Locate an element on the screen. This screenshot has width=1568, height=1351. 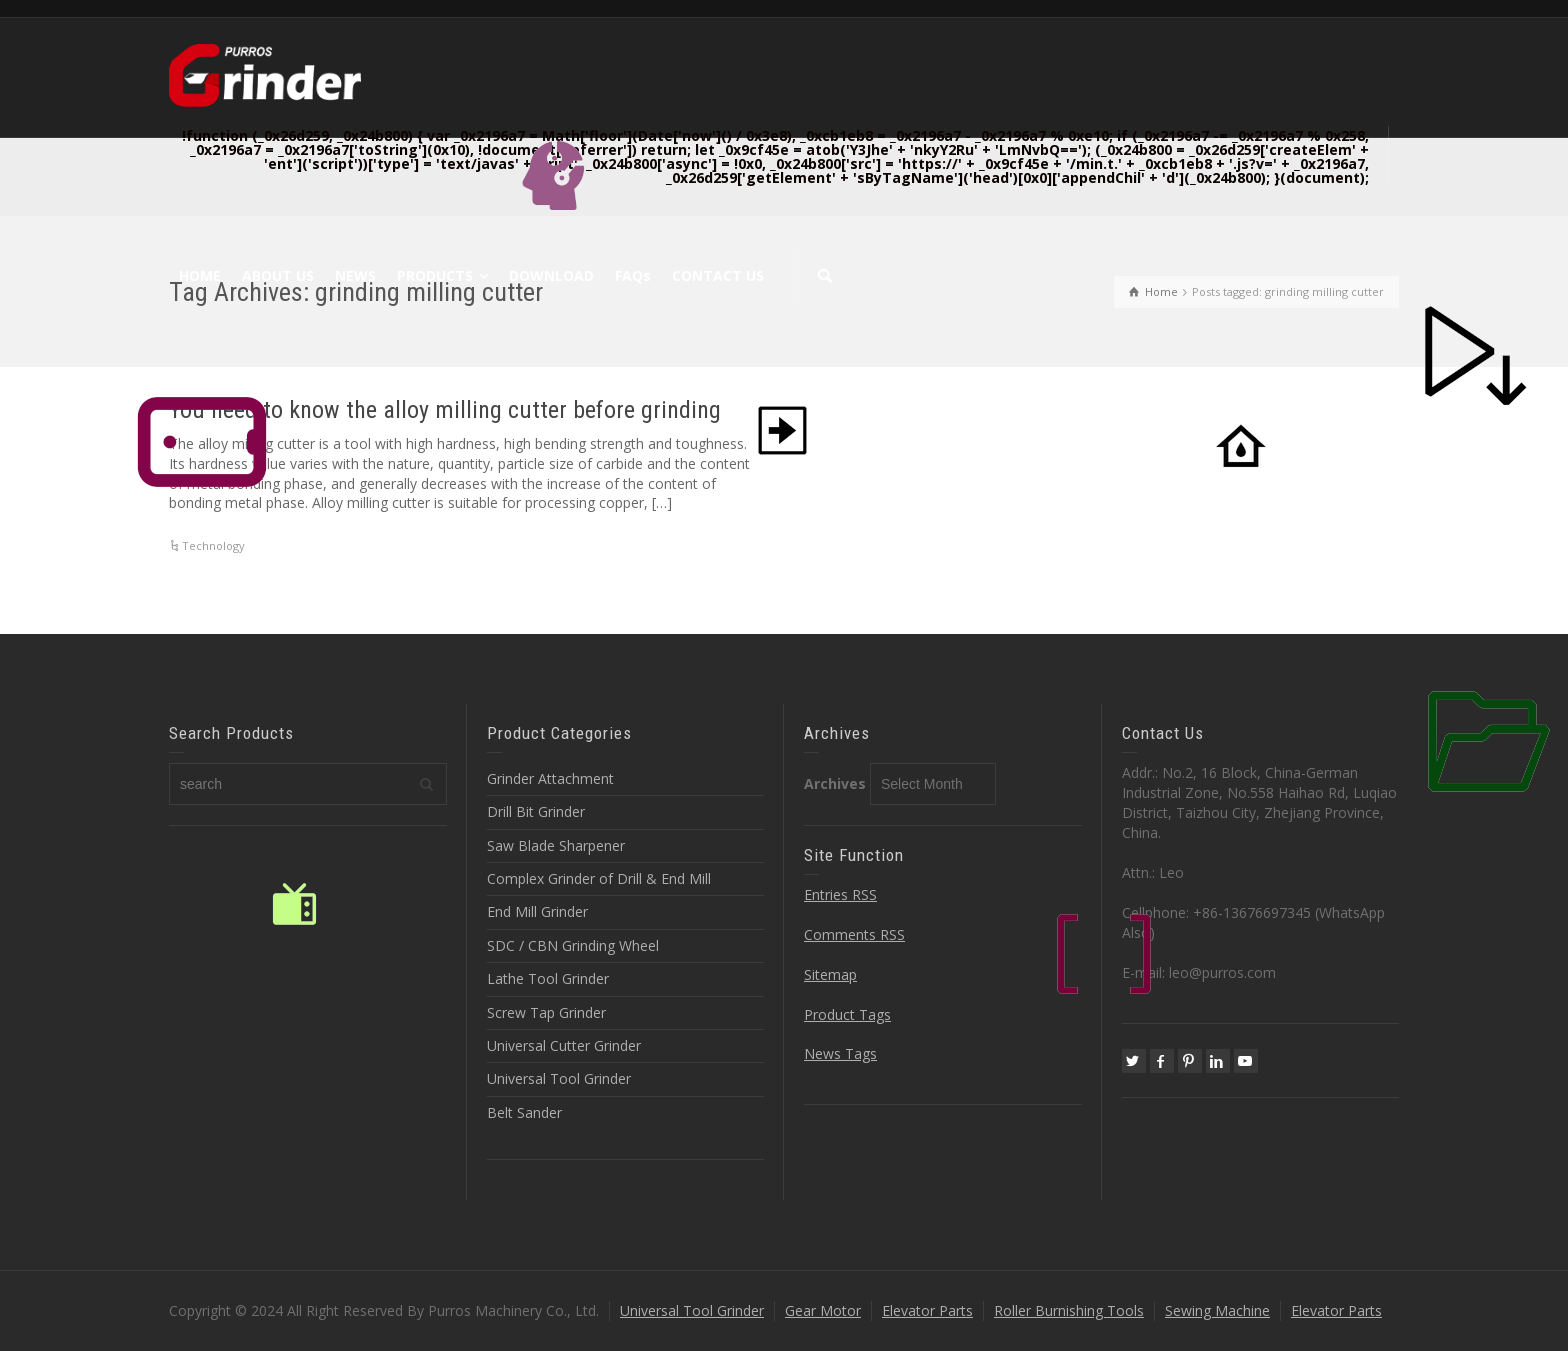
access AI or machine learning features is located at coordinates (554, 175).